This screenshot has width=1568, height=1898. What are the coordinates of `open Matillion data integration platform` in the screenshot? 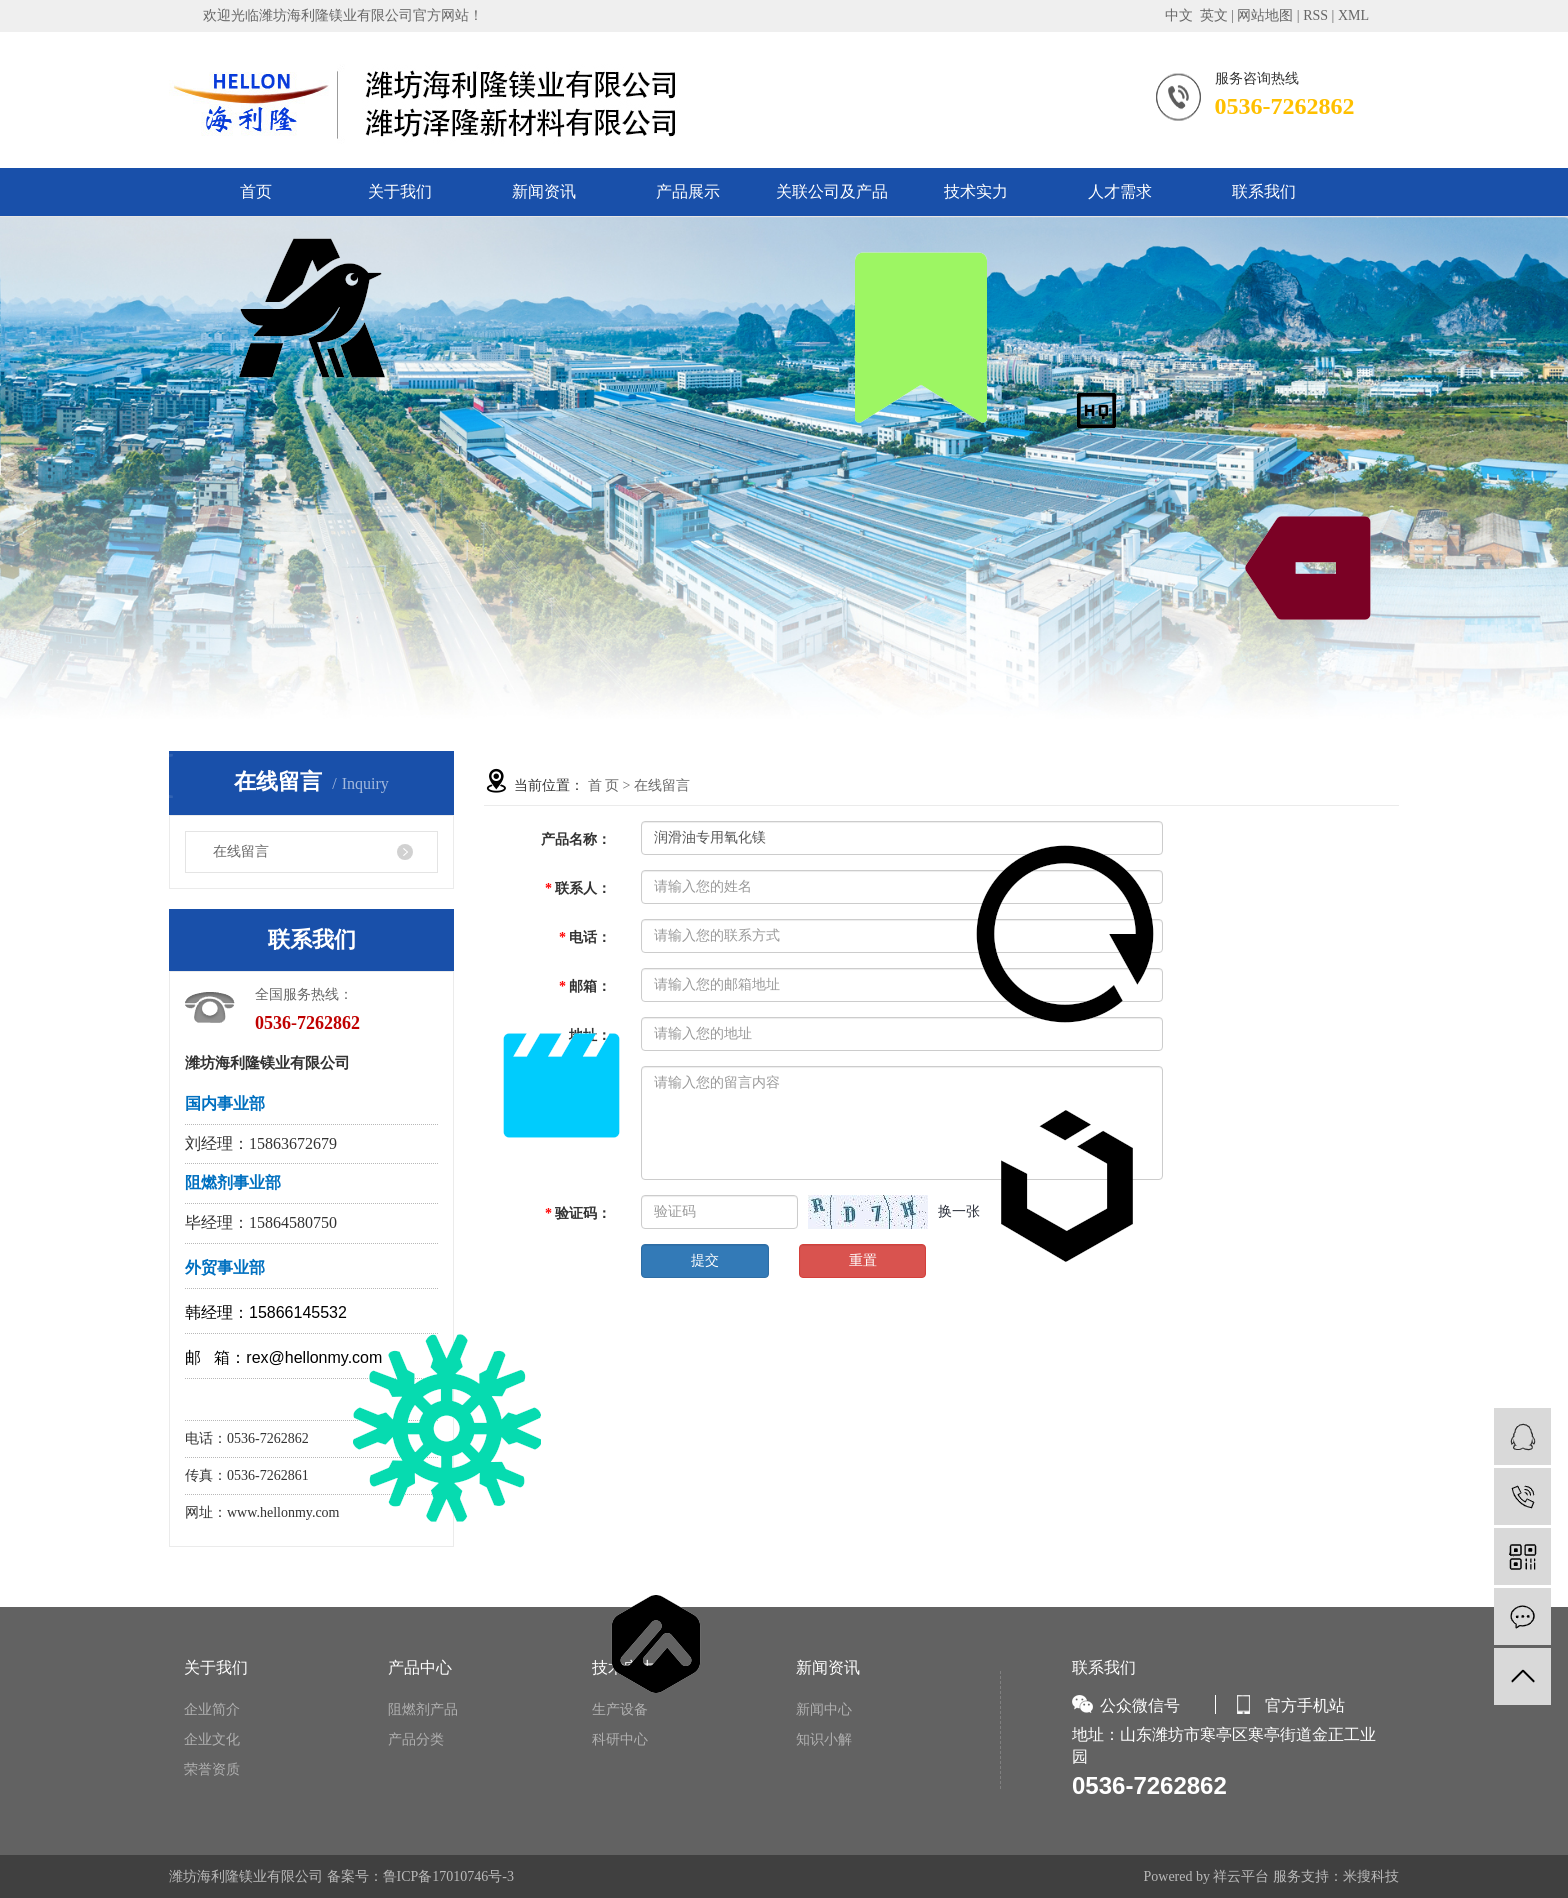 It's located at (656, 1644).